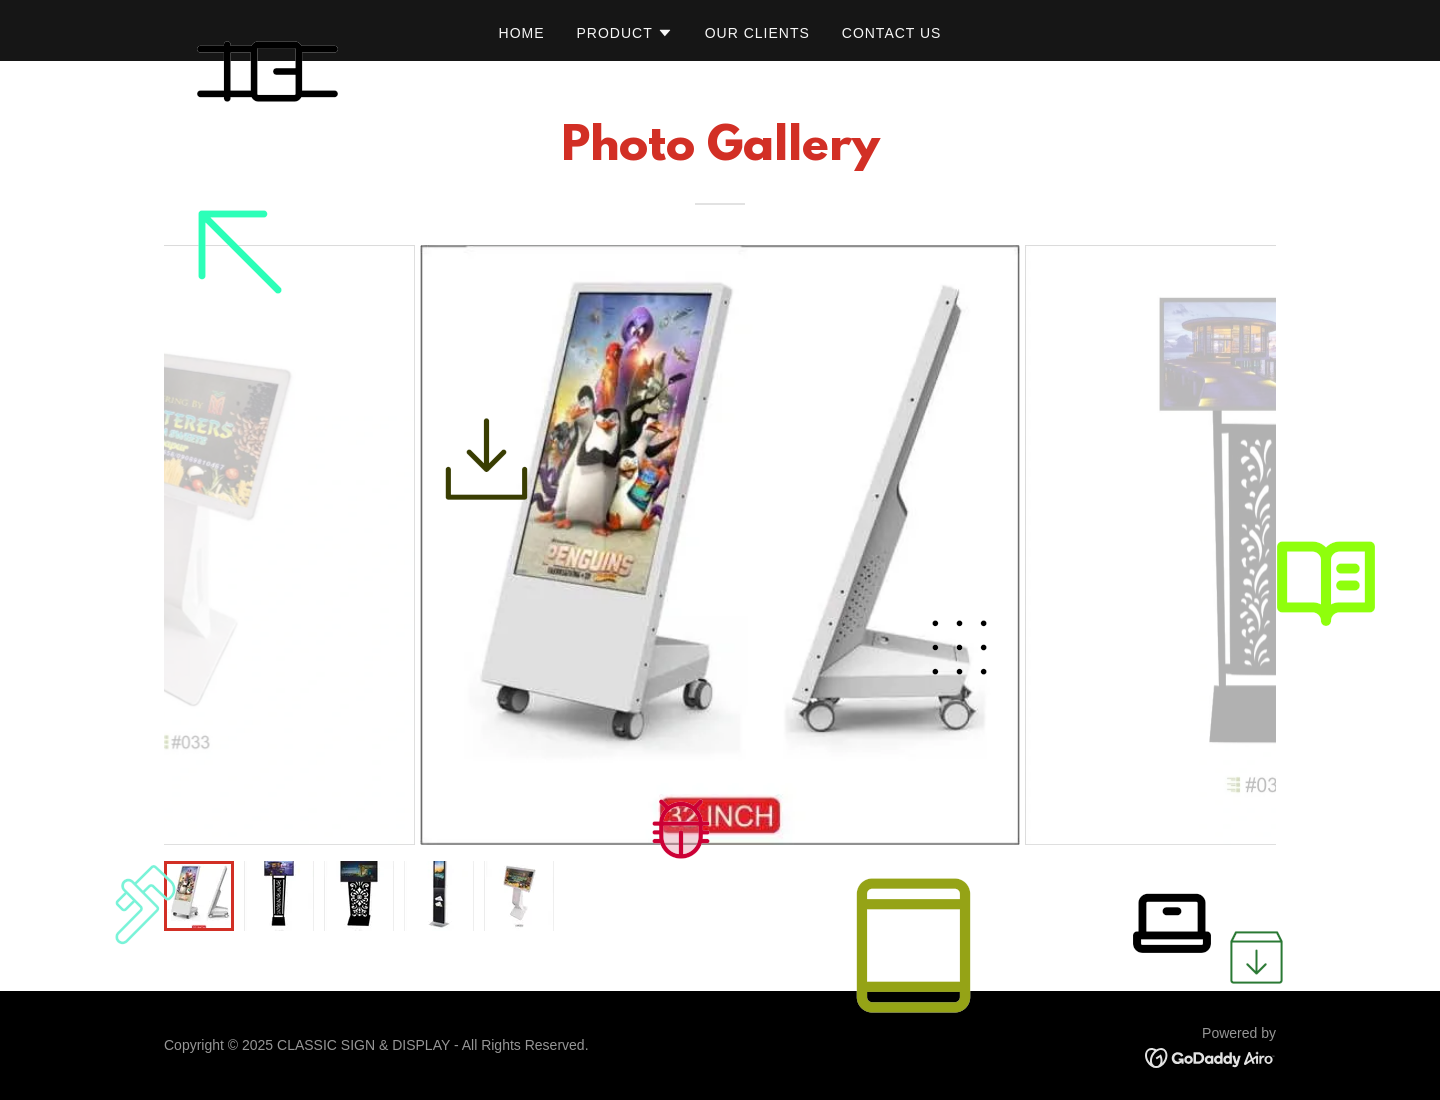 This screenshot has width=1440, height=1100. Describe the element at coordinates (913, 945) in the screenshot. I see `switch to tablet view` at that location.